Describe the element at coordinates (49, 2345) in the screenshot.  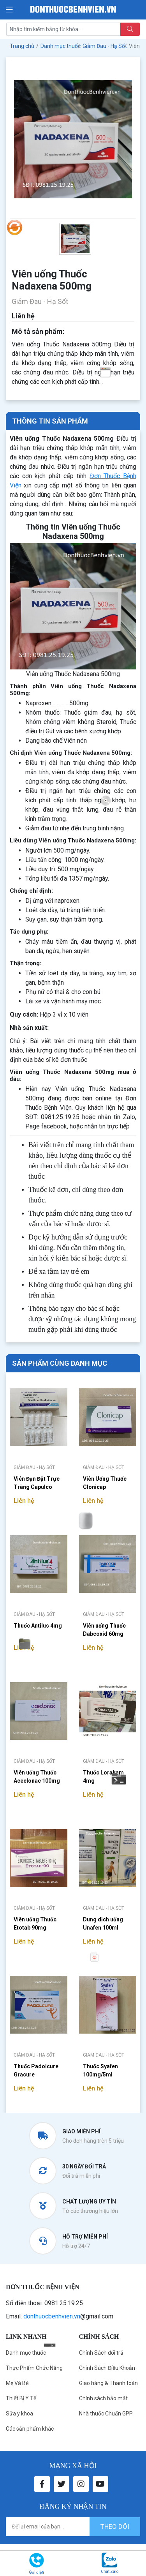
I see `apple magic keyboard with numeric keypad in silver and black` at that location.